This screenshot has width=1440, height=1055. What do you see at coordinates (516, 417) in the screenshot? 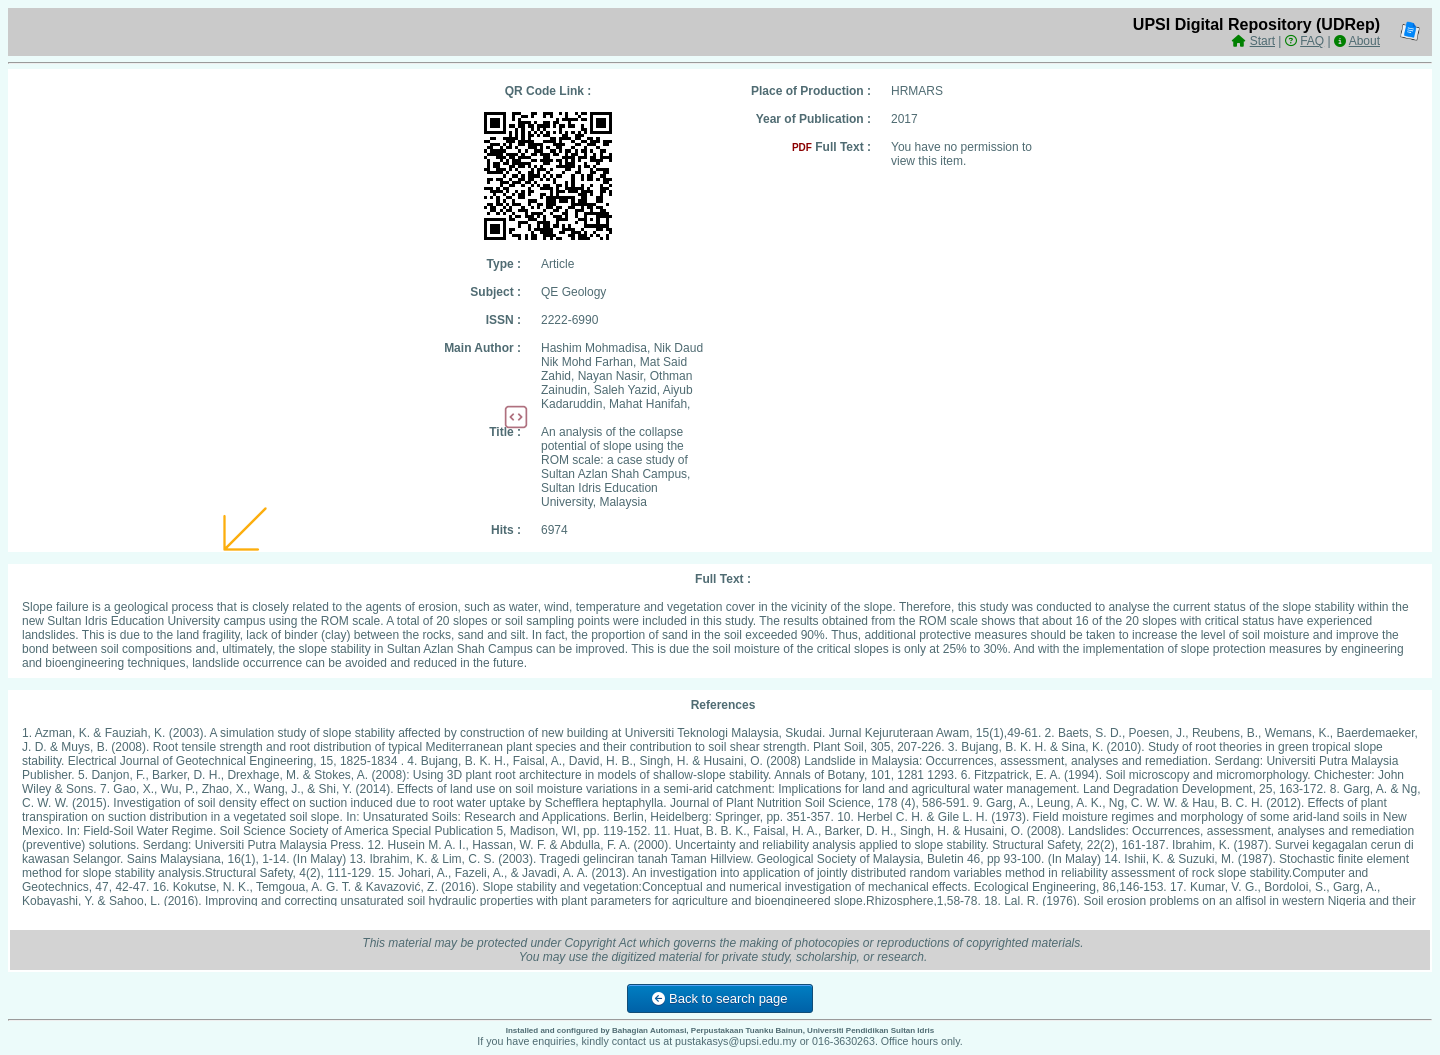
I see `view or edit source code` at bounding box center [516, 417].